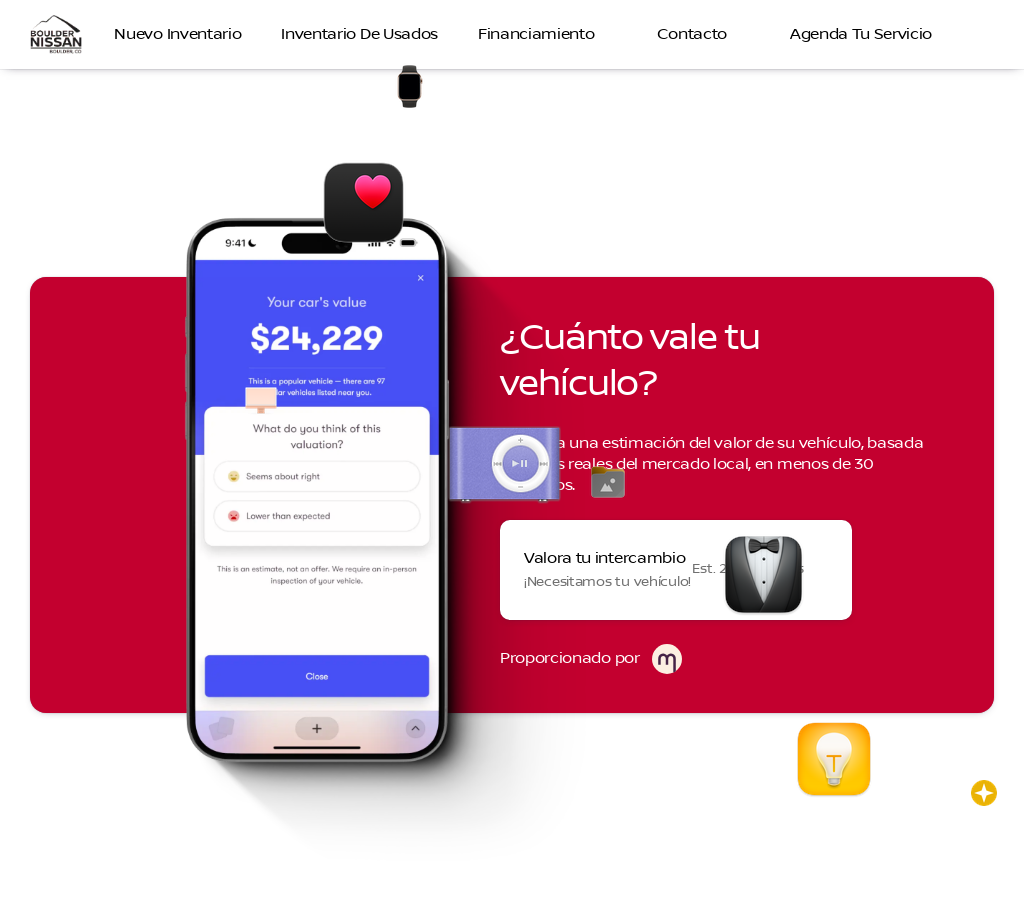 The height and width of the screenshot is (922, 1024). What do you see at coordinates (984, 793) in the screenshot?
I see `mark a bluetooth device as trusted` at bounding box center [984, 793].